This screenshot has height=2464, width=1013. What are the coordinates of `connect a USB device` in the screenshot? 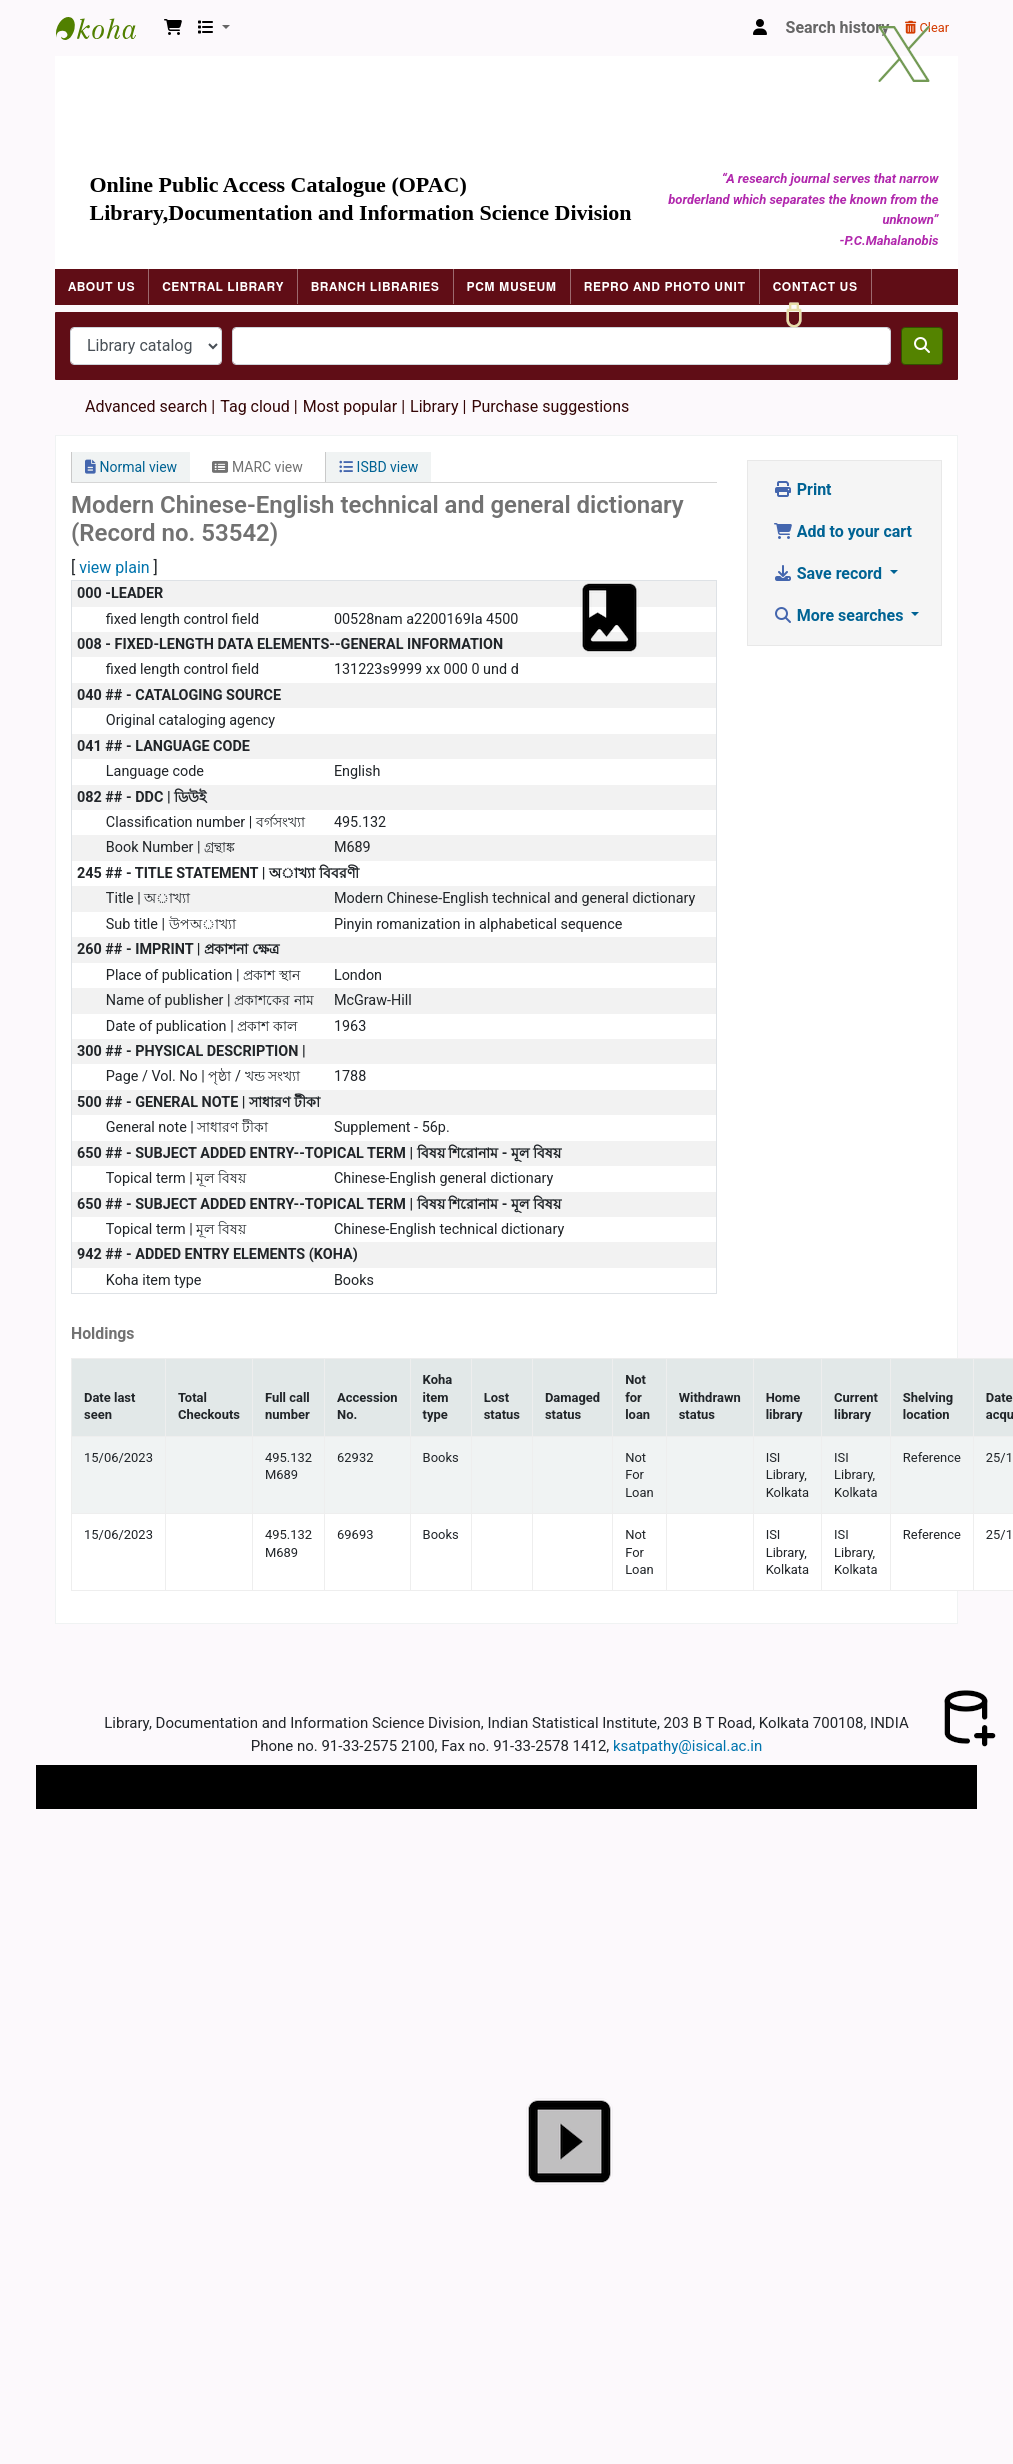 It's located at (794, 315).